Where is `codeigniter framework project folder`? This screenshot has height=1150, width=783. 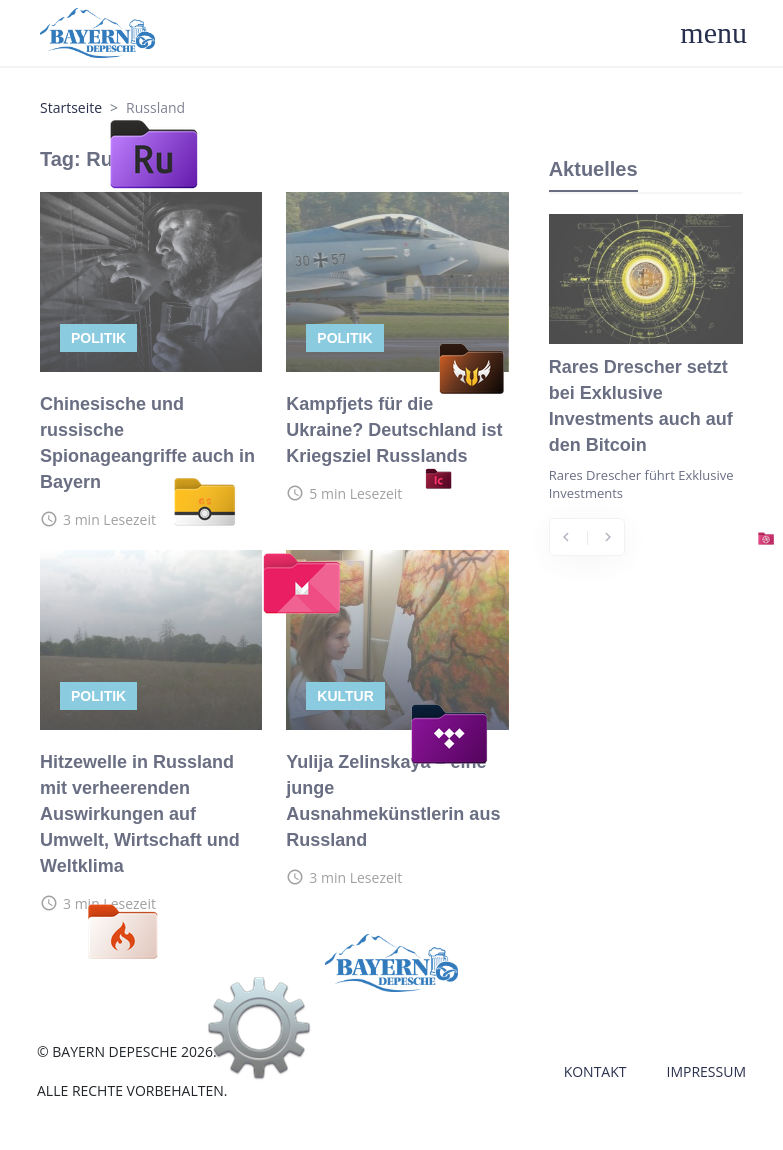
codeigniter framework project folder is located at coordinates (122, 933).